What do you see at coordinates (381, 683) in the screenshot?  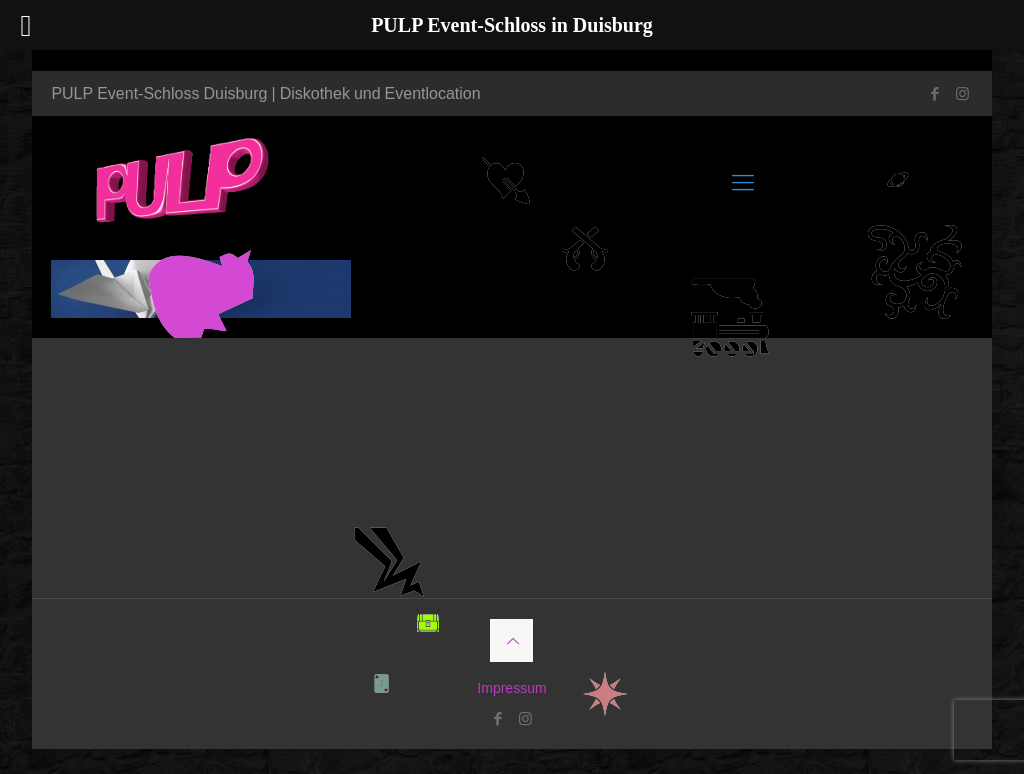 I see `jack of spades playing card` at bounding box center [381, 683].